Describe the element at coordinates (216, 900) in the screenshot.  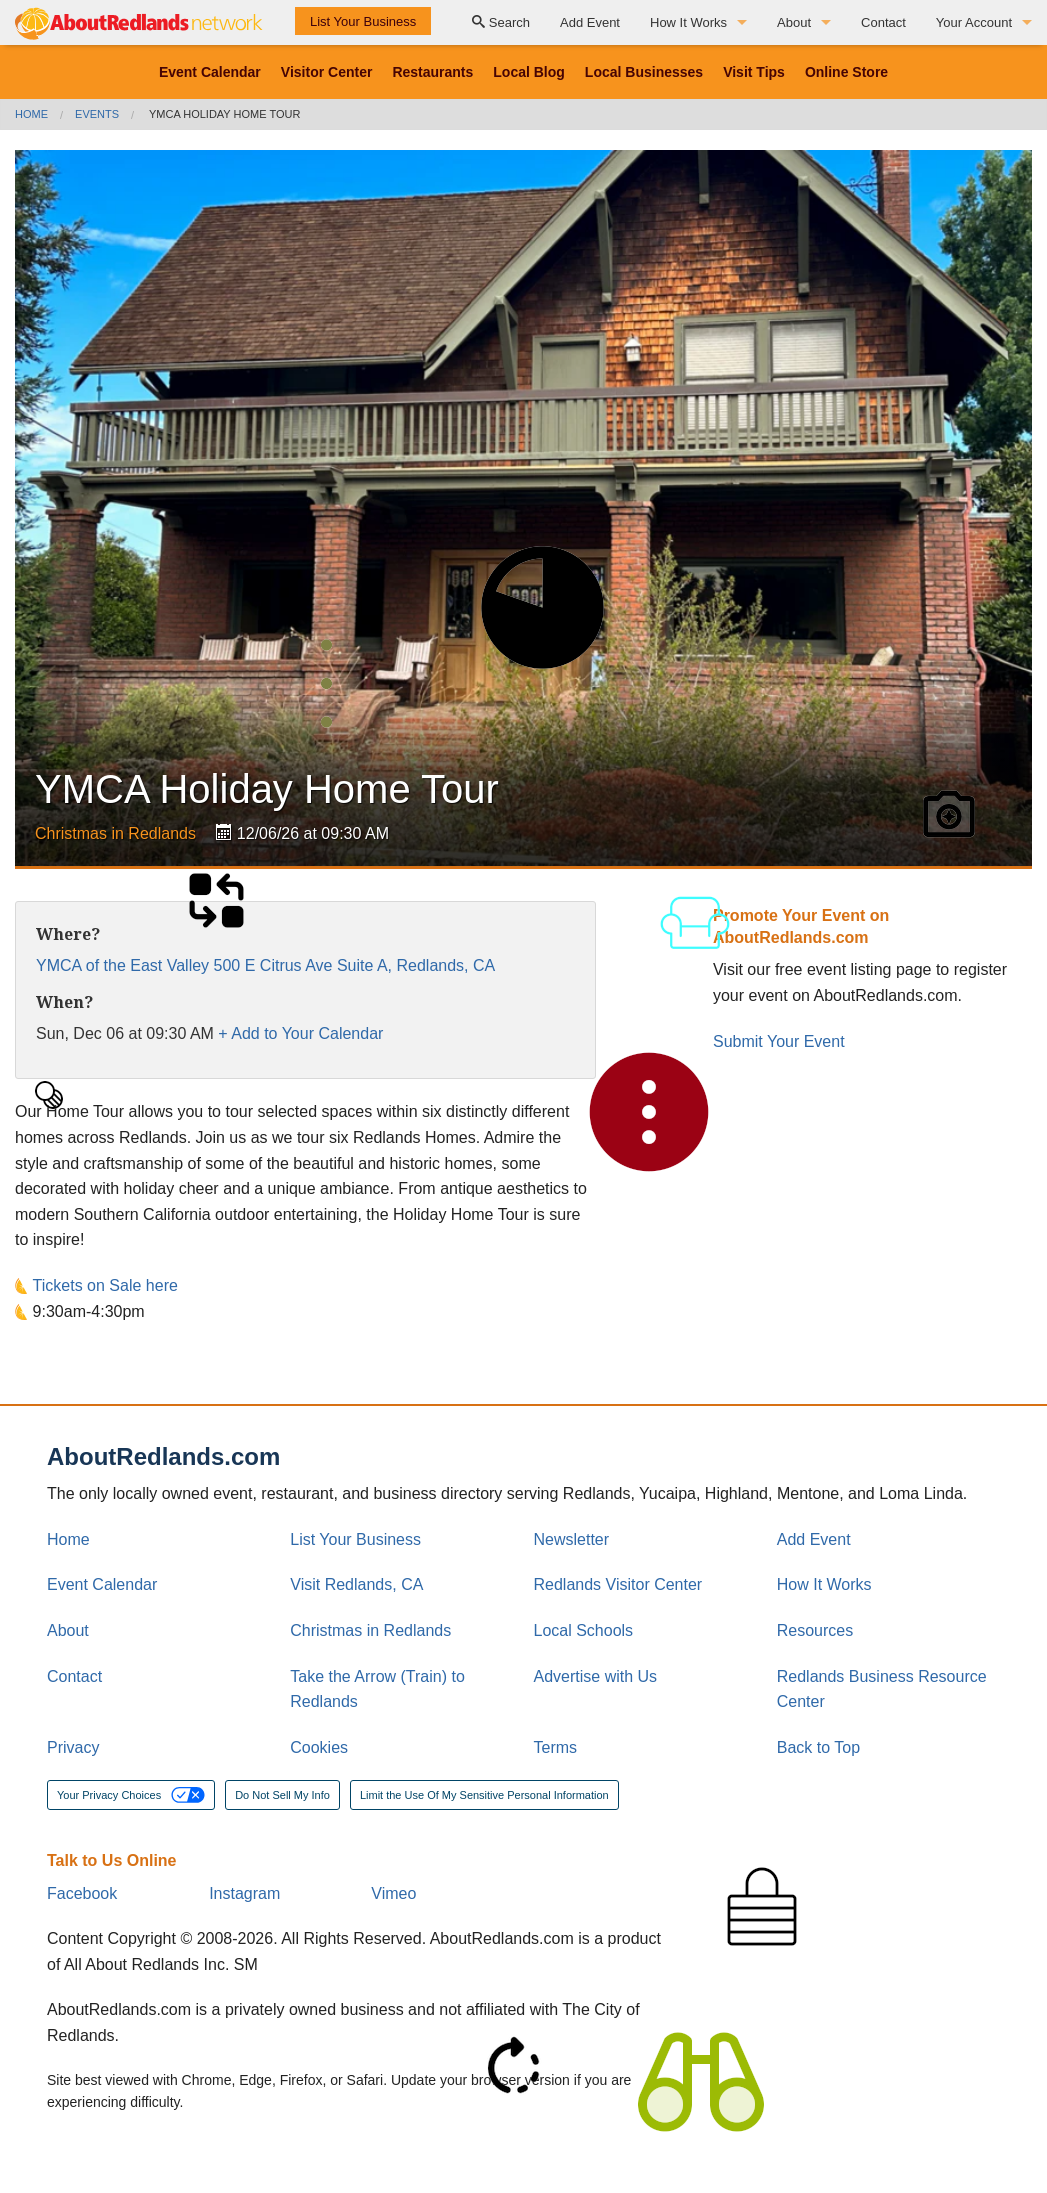
I see `replace or swap selected items` at that location.